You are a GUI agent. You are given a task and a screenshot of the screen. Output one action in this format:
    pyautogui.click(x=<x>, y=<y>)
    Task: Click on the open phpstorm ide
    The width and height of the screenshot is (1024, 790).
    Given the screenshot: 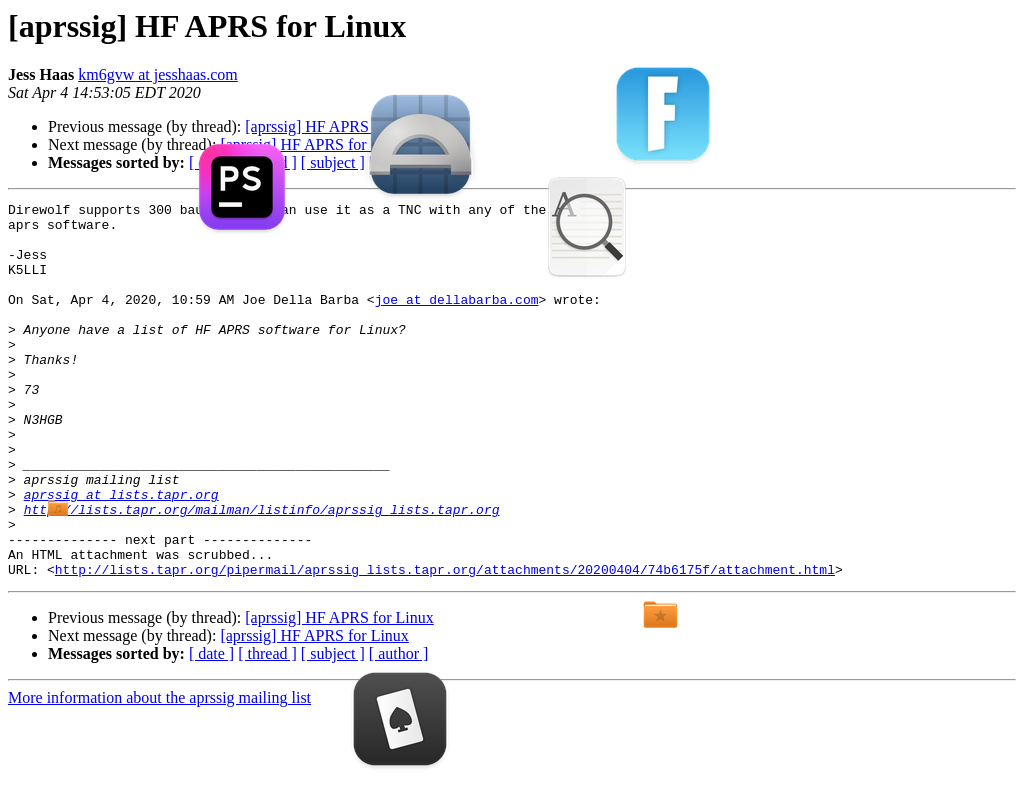 What is the action you would take?
    pyautogui.click(x=242, y=187)
    